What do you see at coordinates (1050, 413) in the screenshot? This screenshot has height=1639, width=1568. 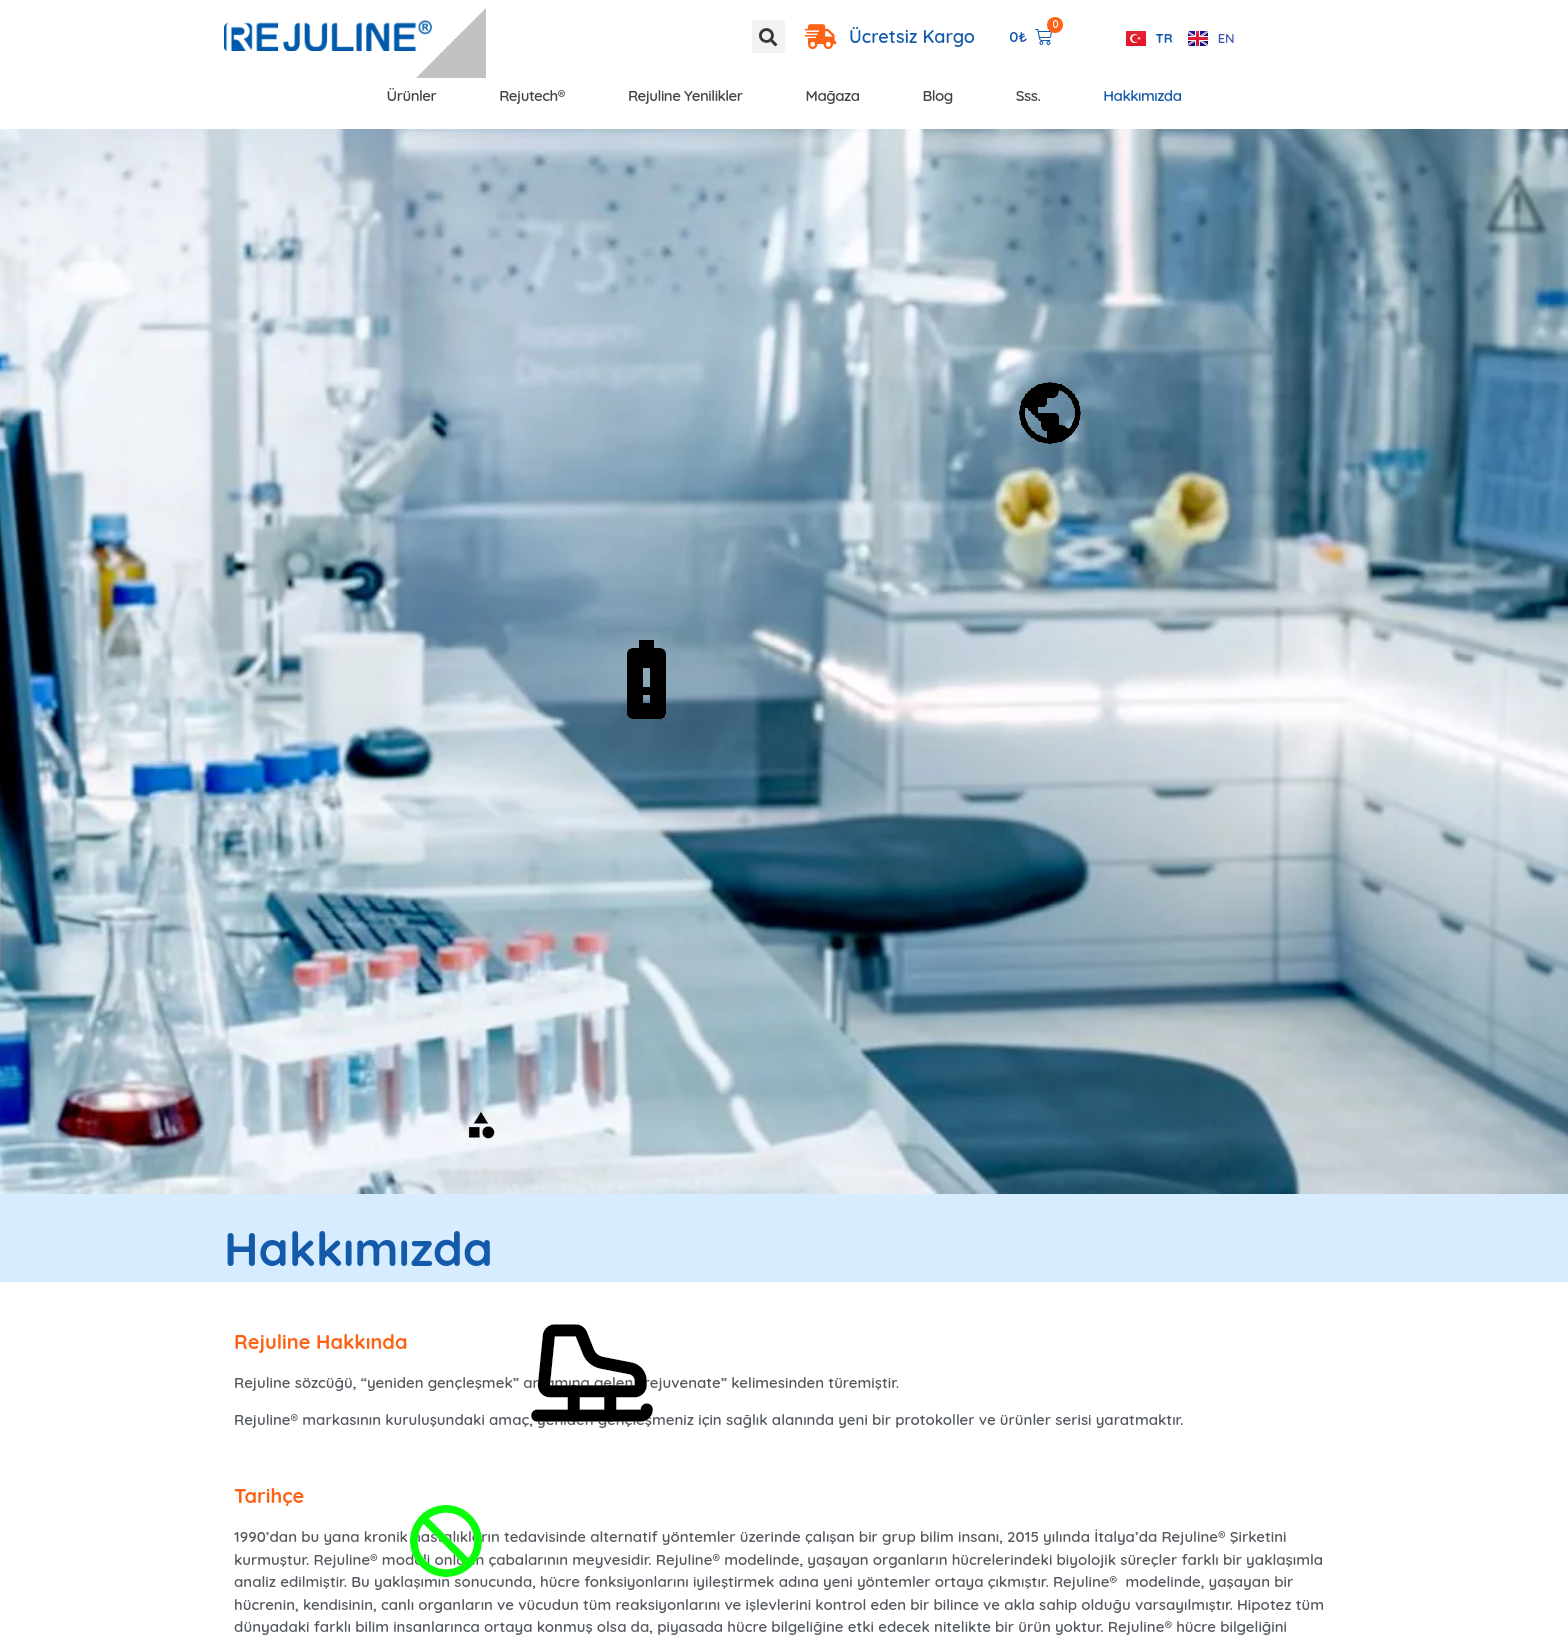 I see `switch to public visibility` at bounding box center [1050, 413].